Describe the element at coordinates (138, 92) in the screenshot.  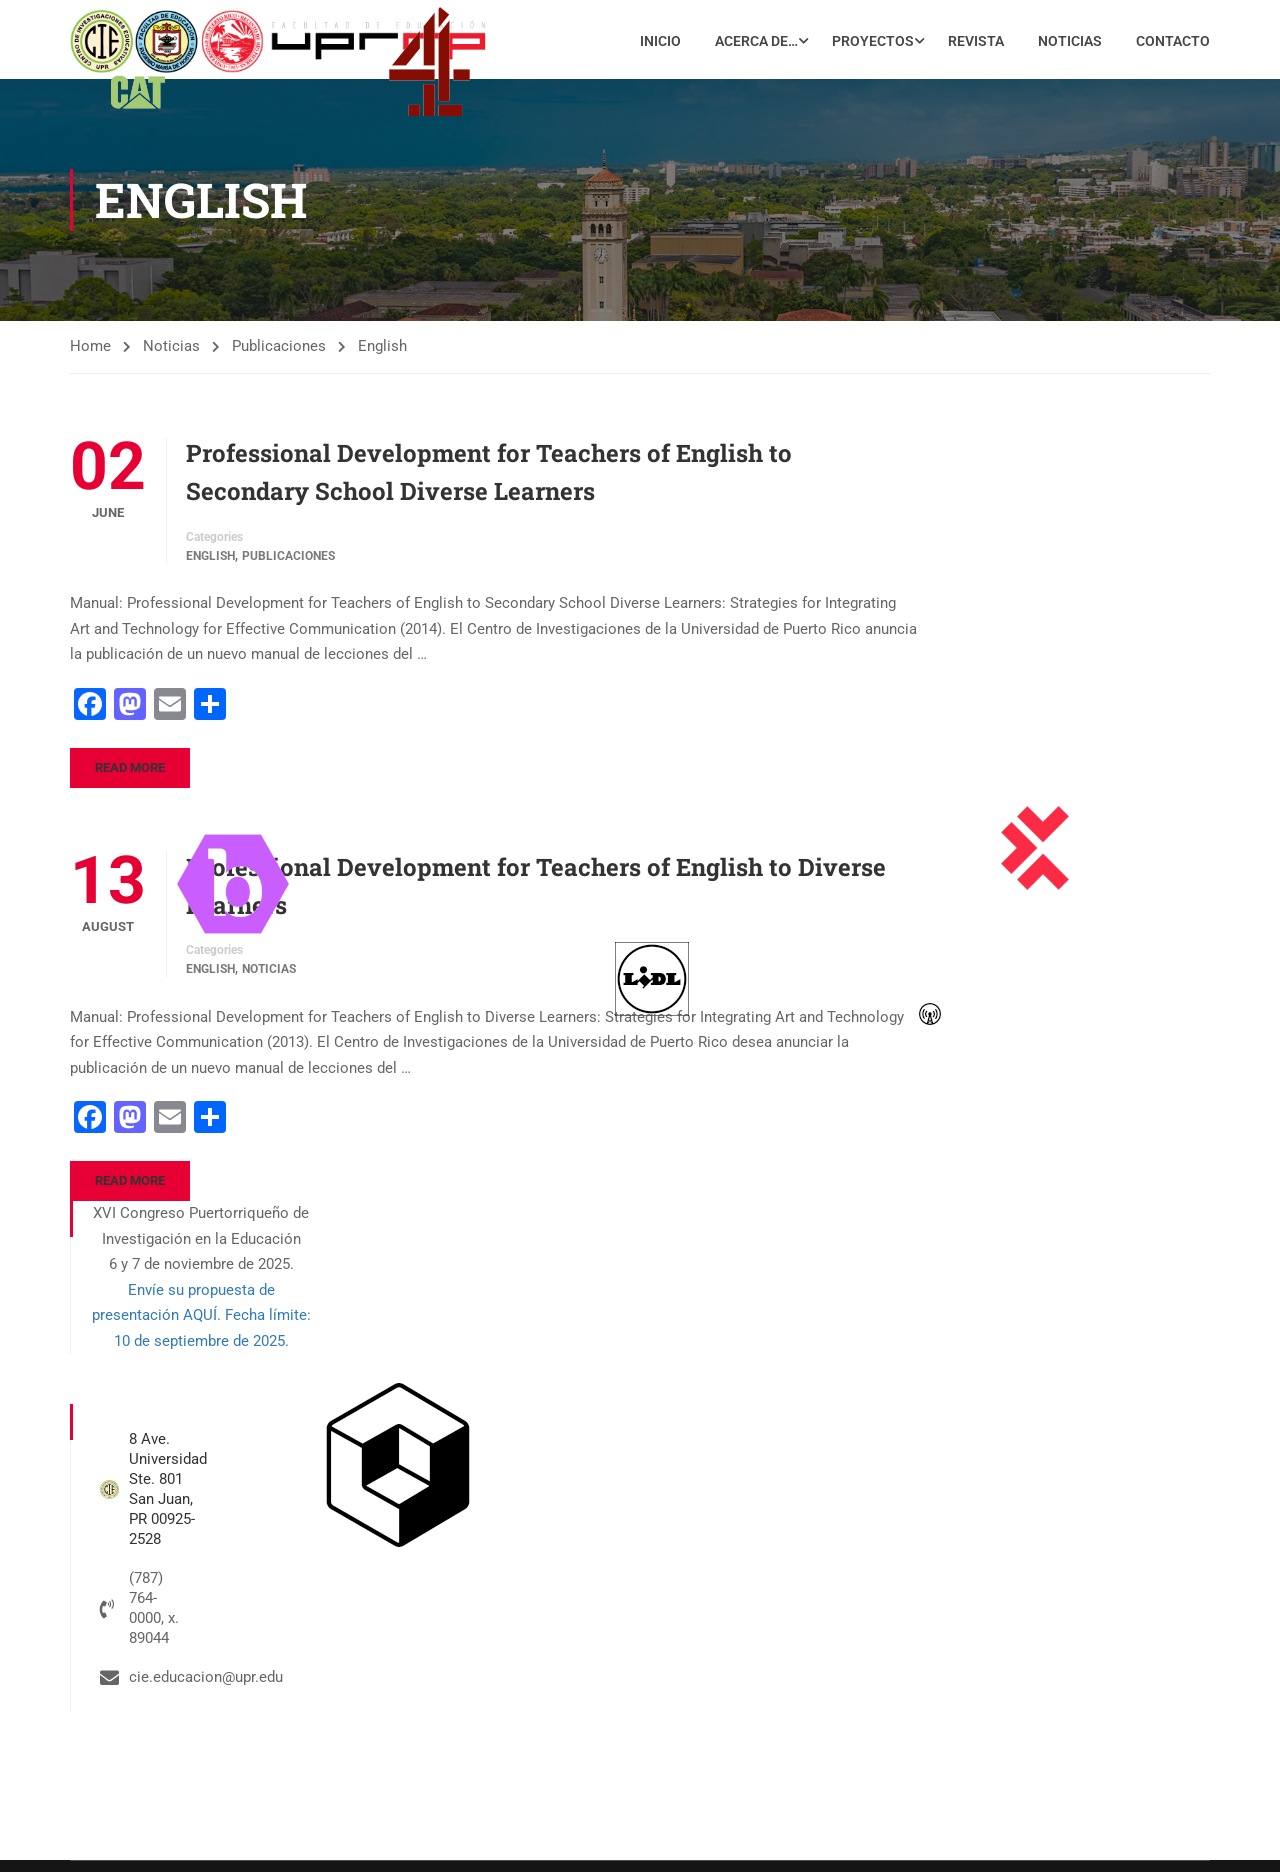
I see `caterpillar inc. company logo` at that location.